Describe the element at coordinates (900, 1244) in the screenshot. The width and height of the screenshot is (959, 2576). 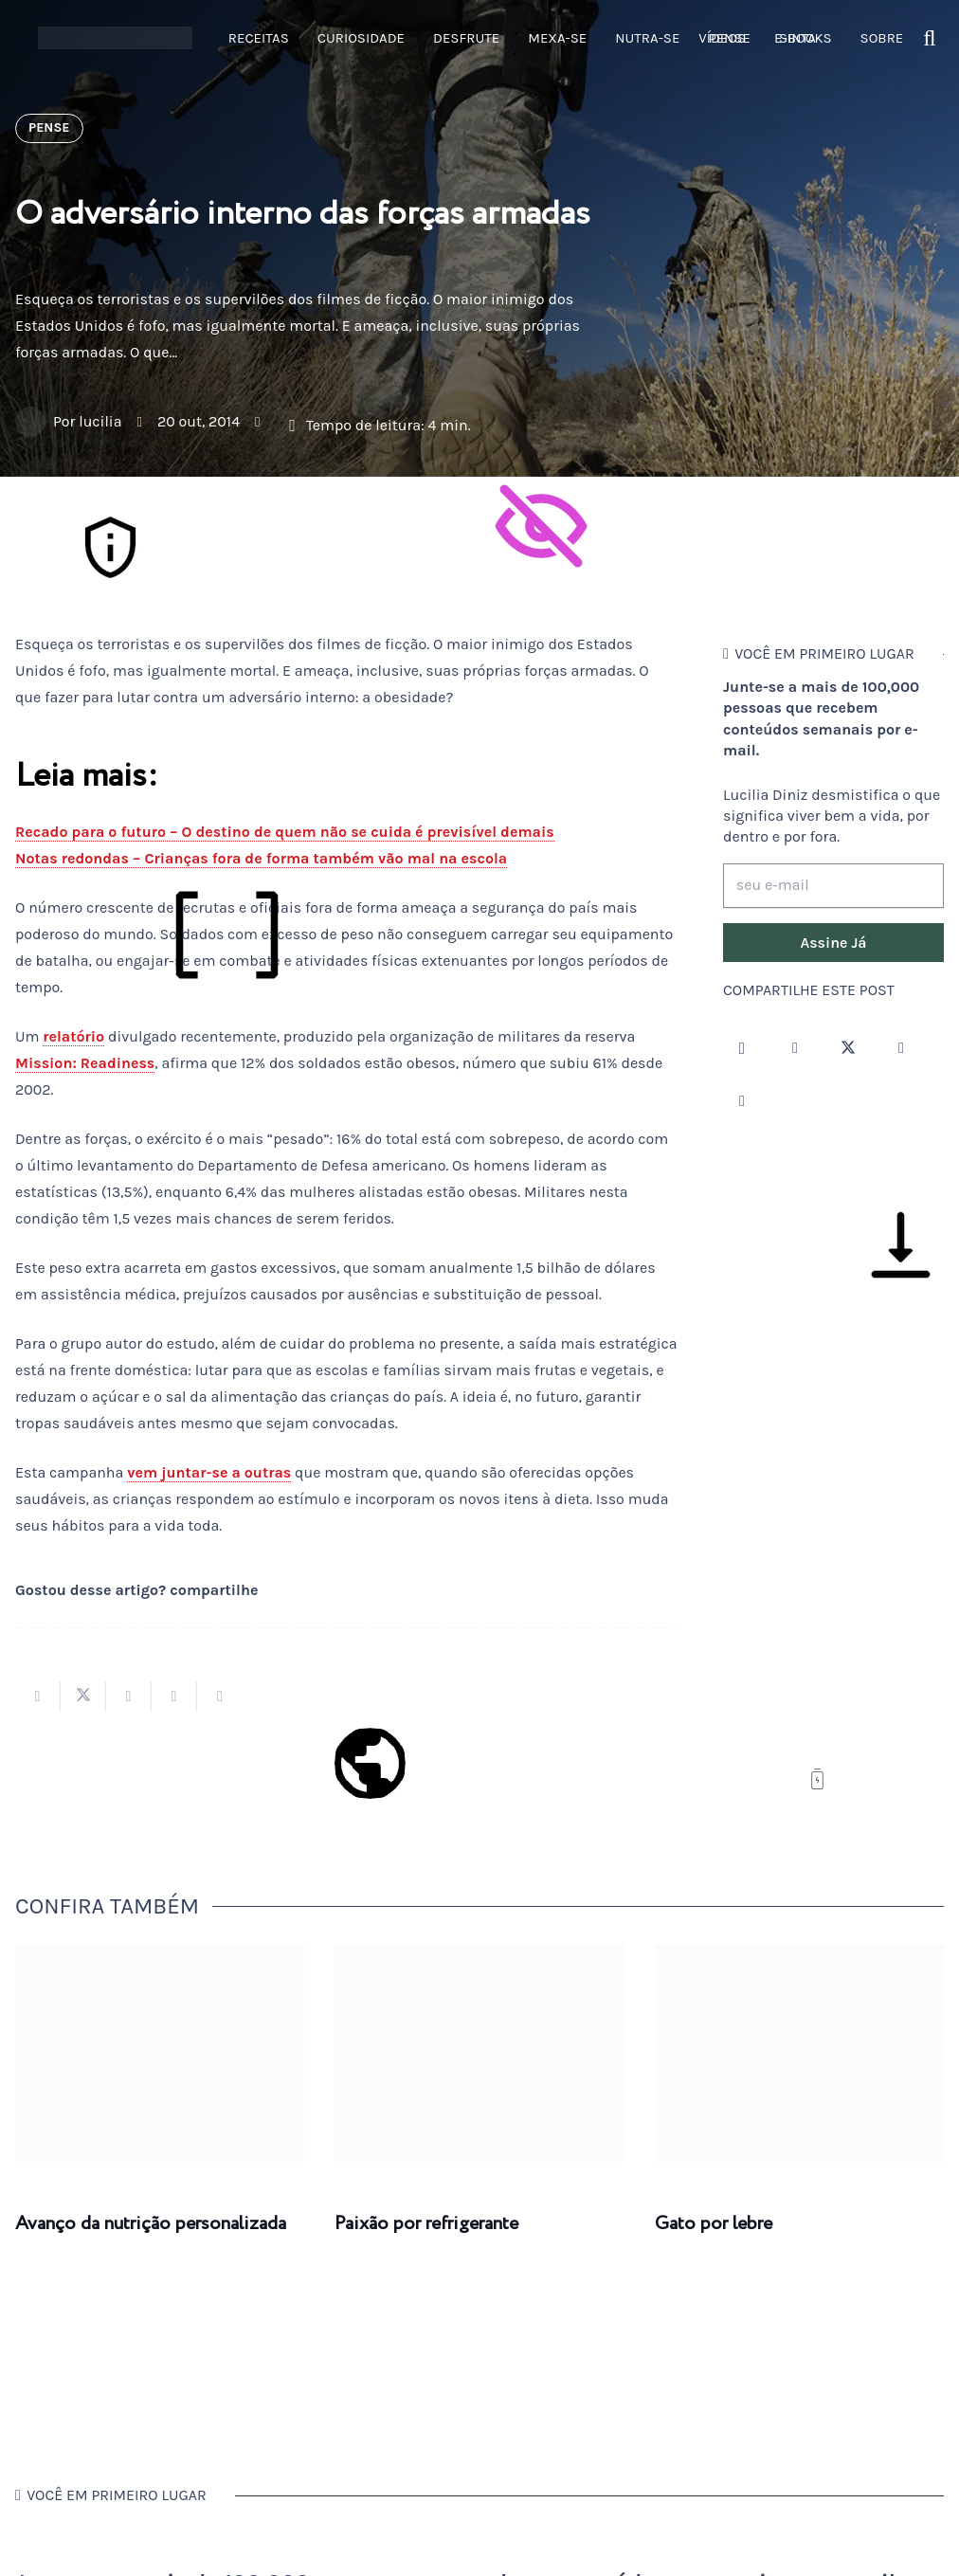
I see `align content to the bottom edge` at that location.